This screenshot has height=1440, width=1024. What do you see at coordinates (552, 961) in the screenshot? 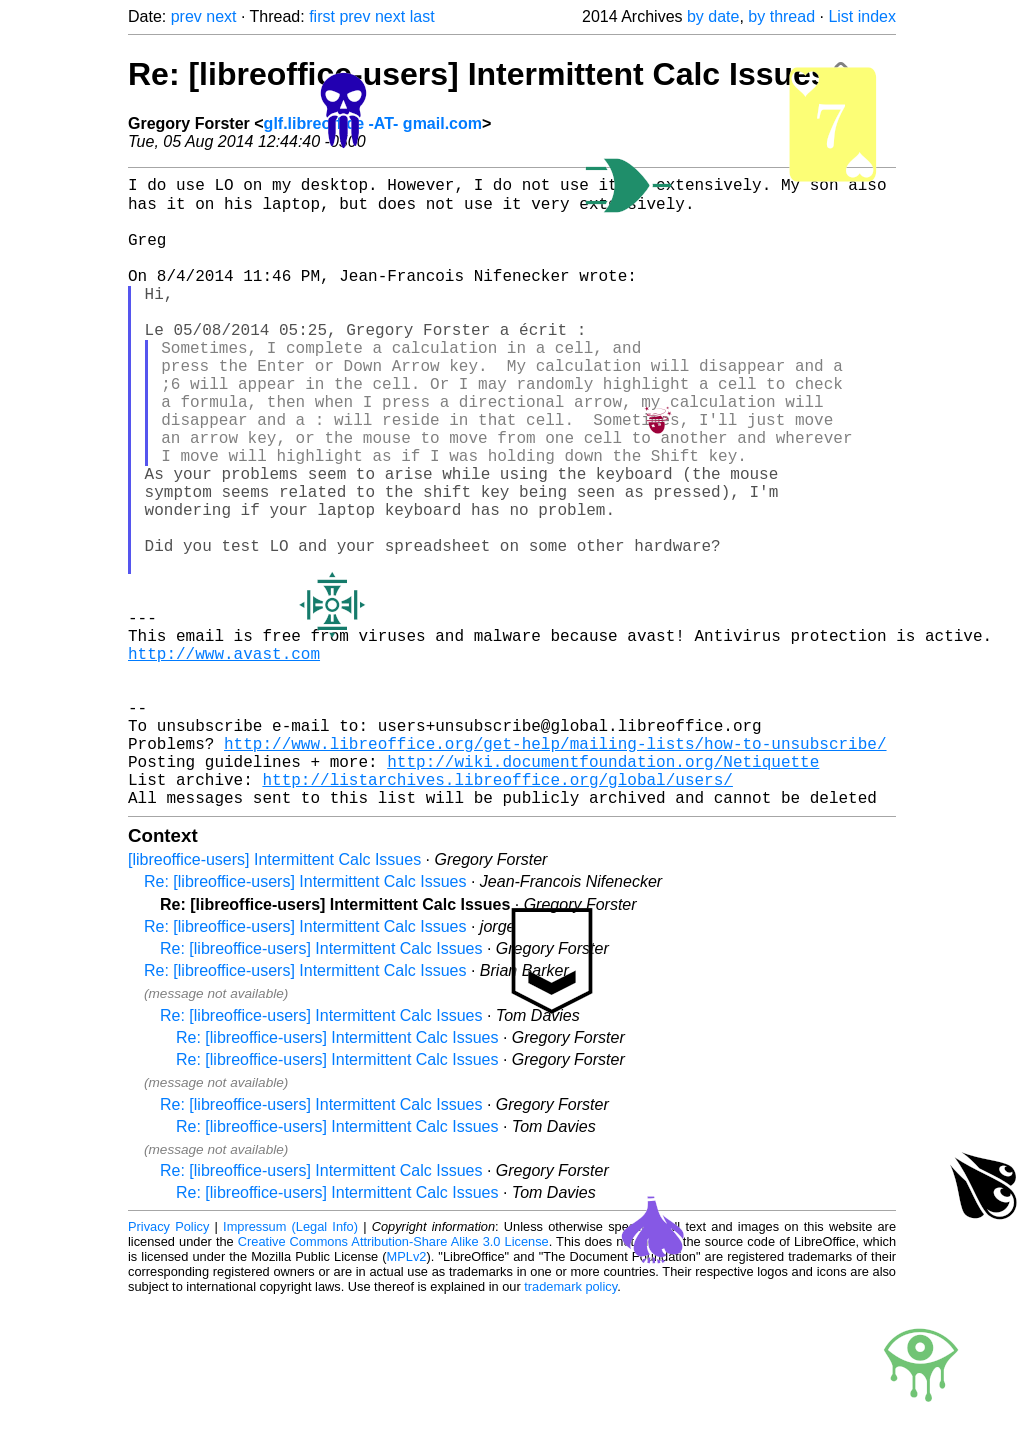
I see `indicates rank 1 or lowest tier status` at bounding box center [552, 961].